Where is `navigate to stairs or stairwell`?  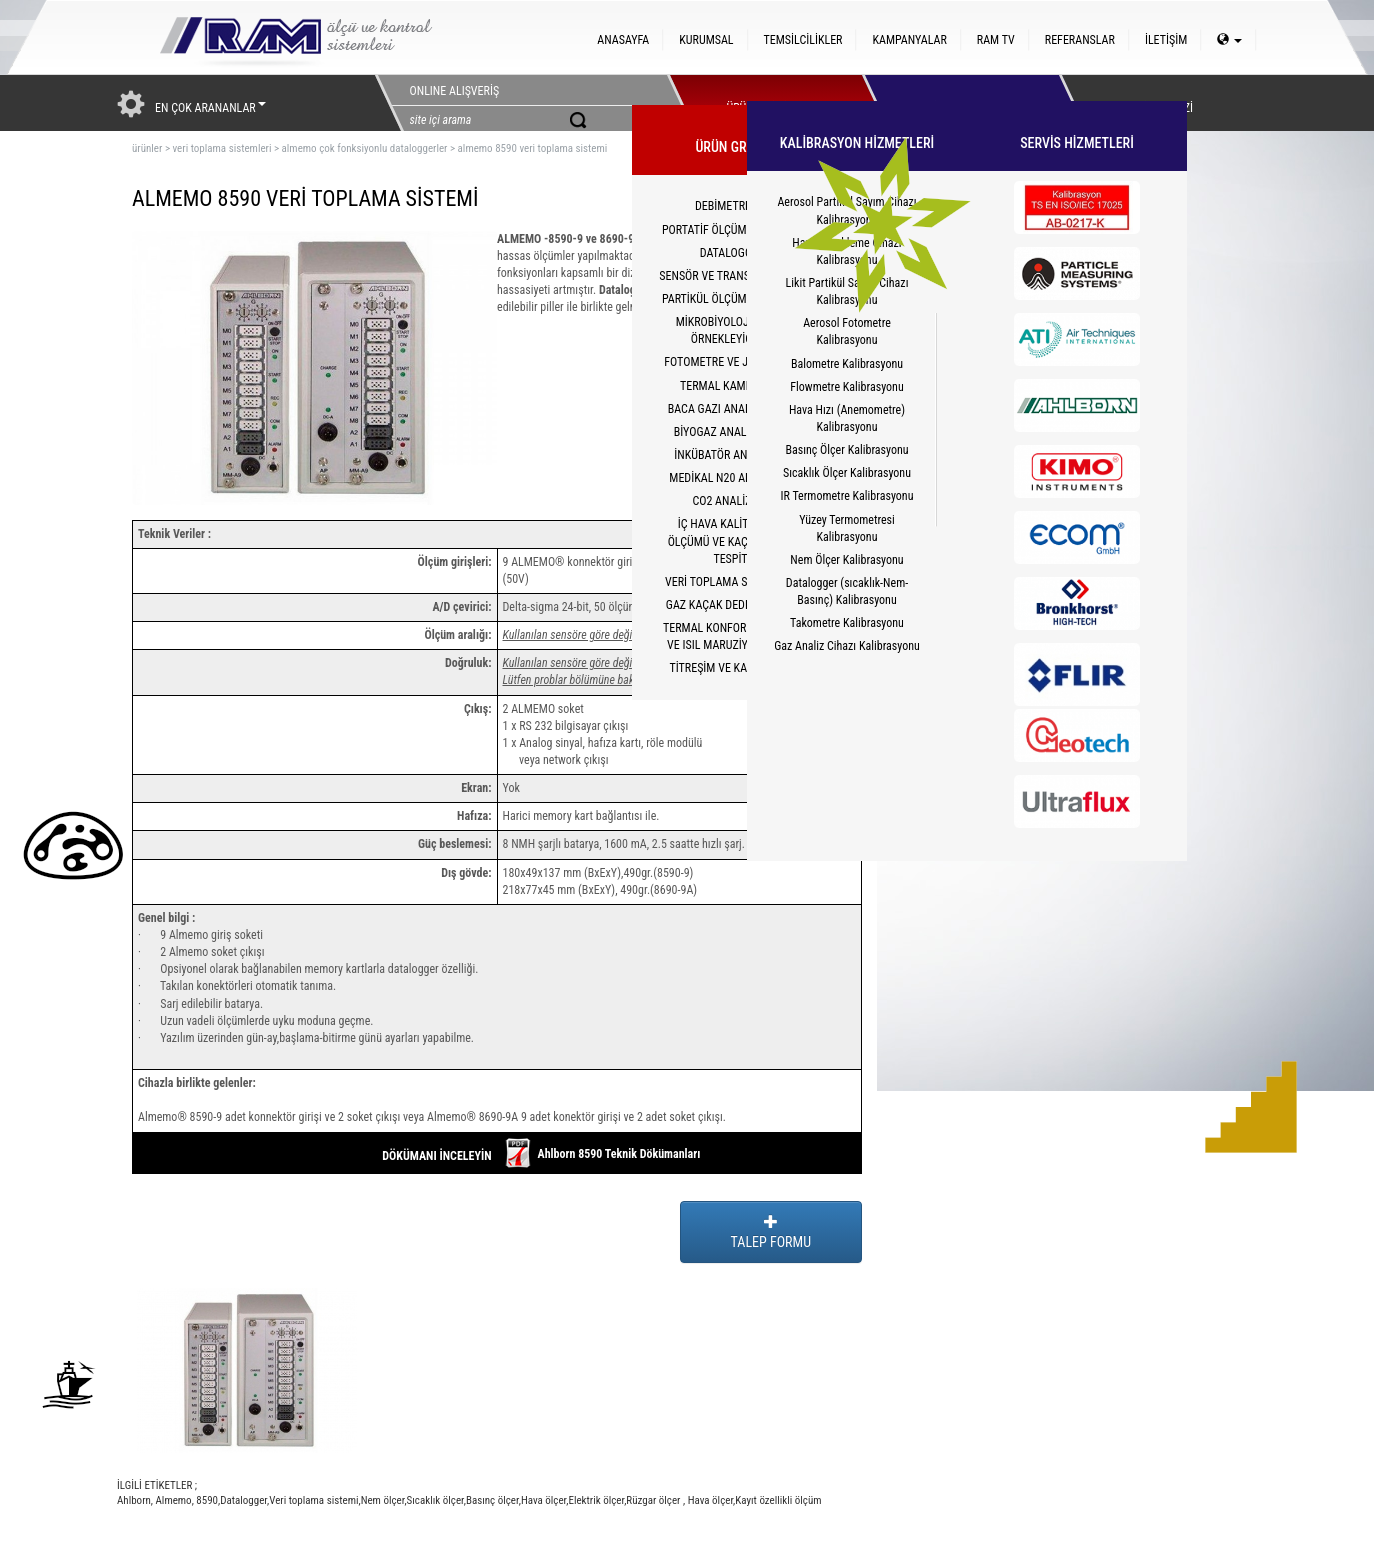 navigate to stairs or stairwell is located at coordinates (1251, 1107).